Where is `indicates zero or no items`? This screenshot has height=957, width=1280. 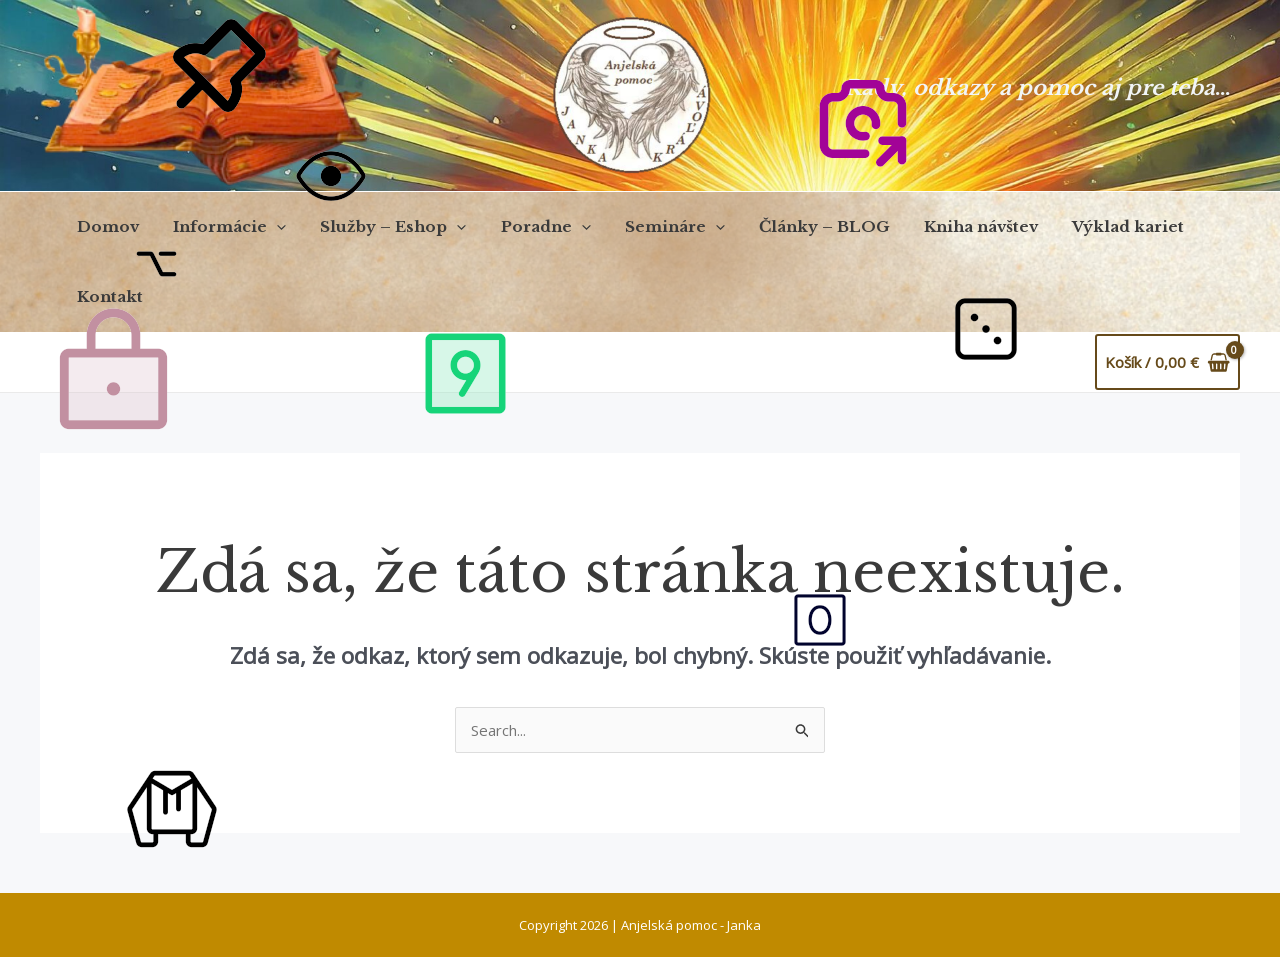
indicates zero or no items is located at coordinates (820, 620).